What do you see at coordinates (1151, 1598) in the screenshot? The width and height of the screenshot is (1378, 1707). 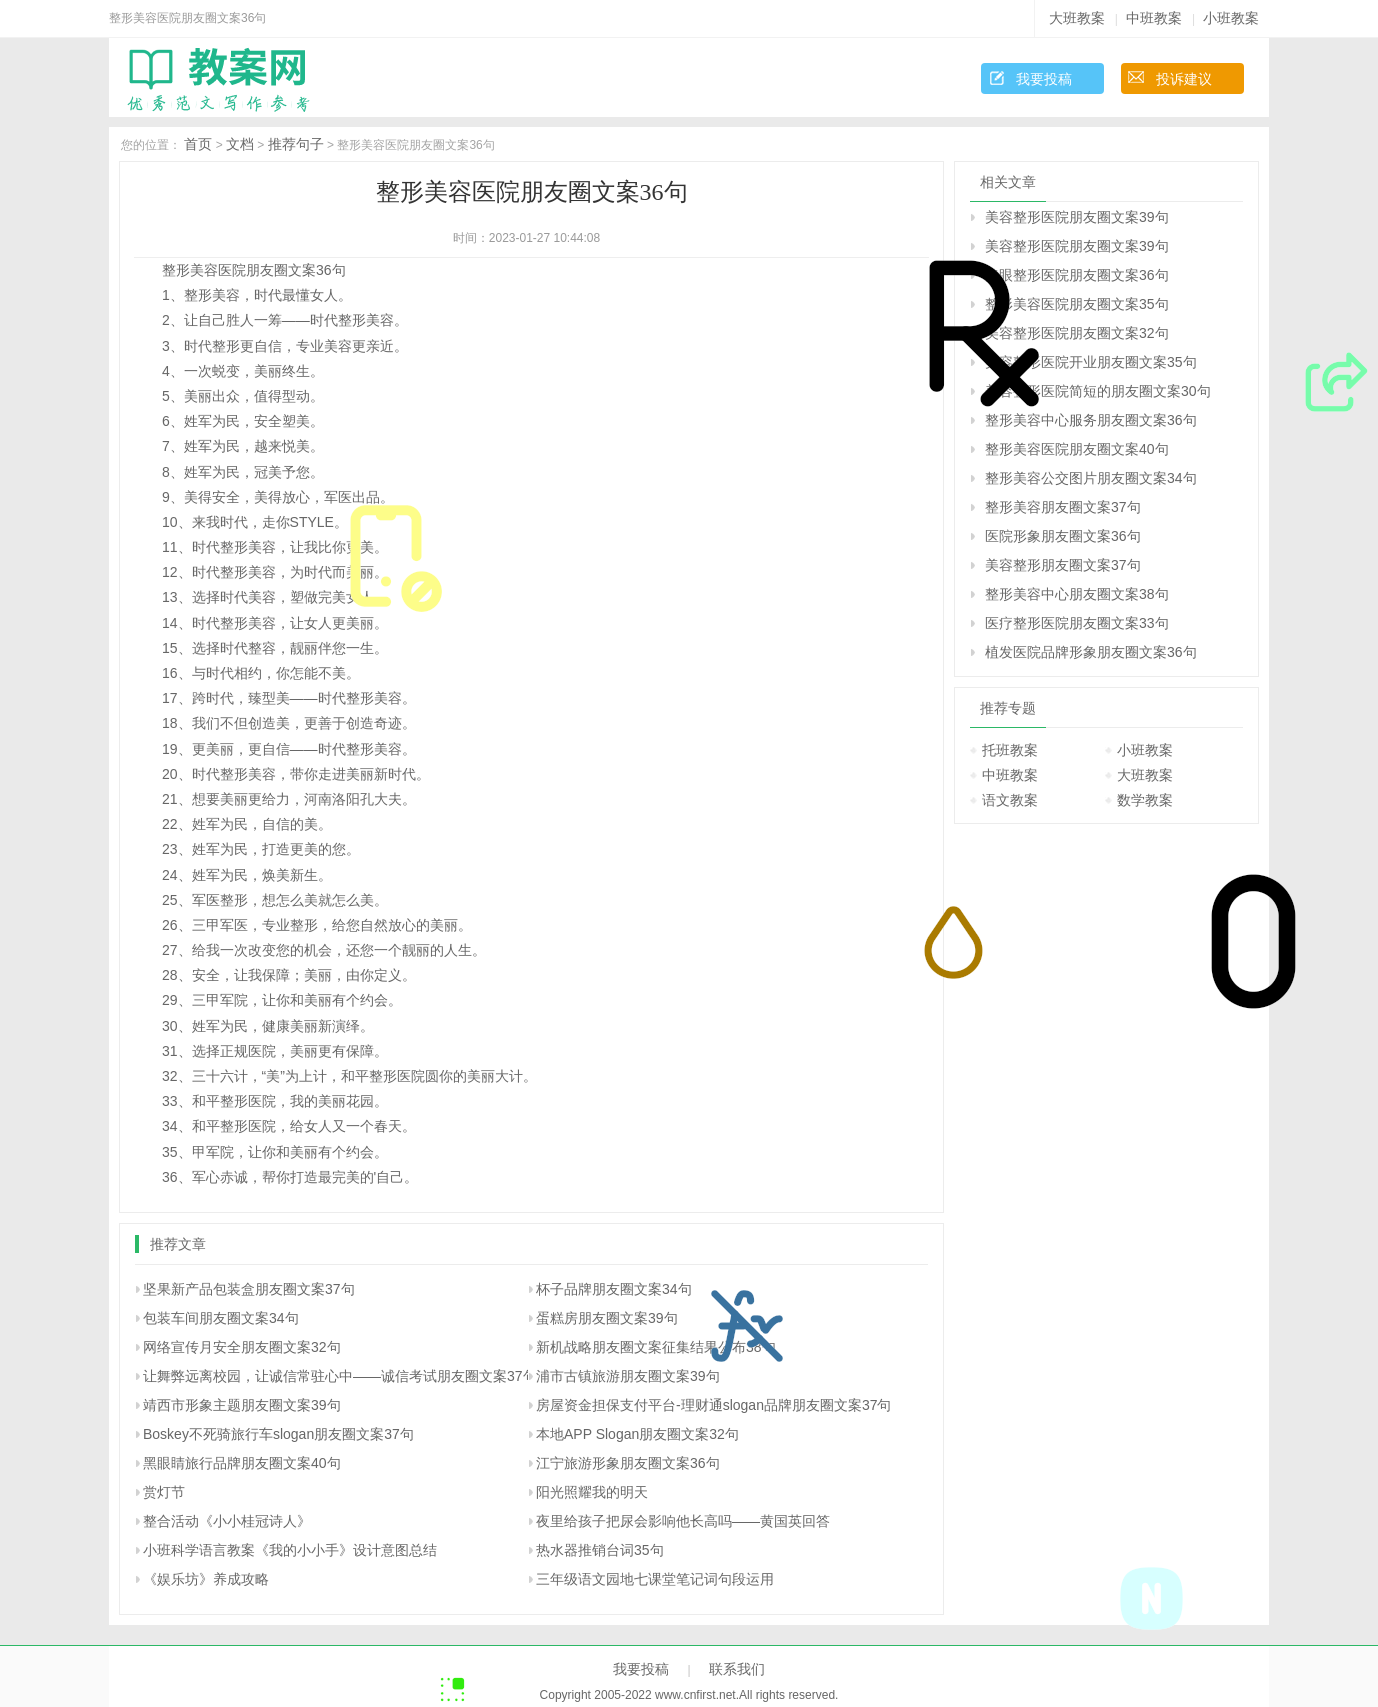 I see `indicates an item starting with the letter N` at bounding box center [1151, 1598].